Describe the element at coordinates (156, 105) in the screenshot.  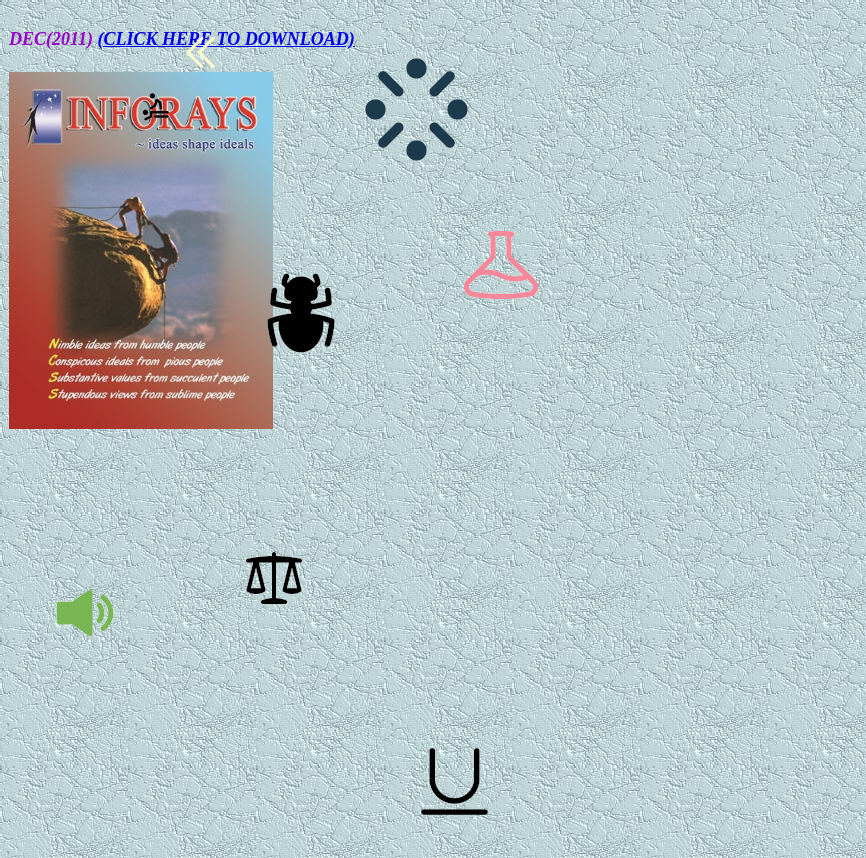
I see `access massage or spa services` at that location.